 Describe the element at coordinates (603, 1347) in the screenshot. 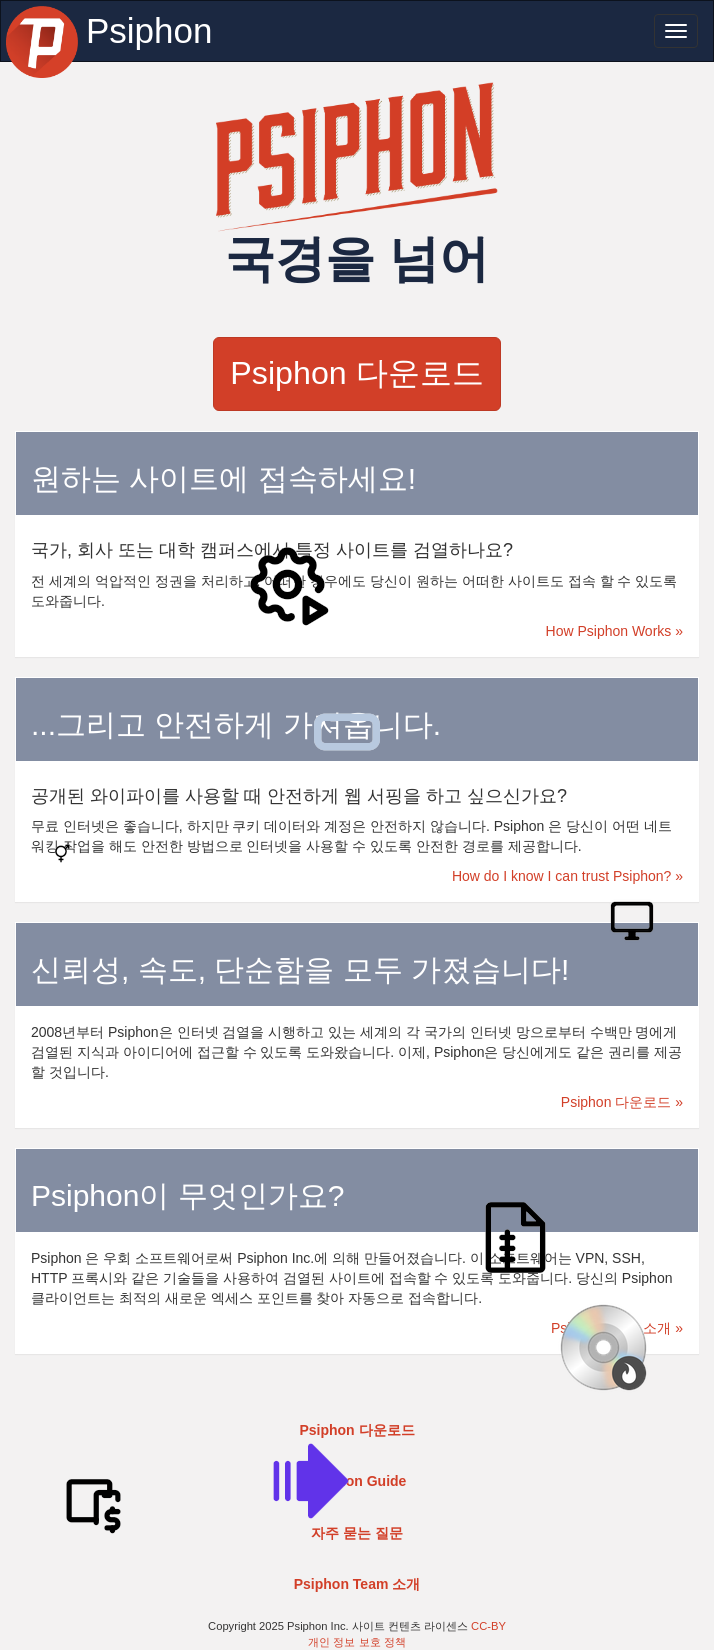

I see `burn files to a CD or DVD` at that location.